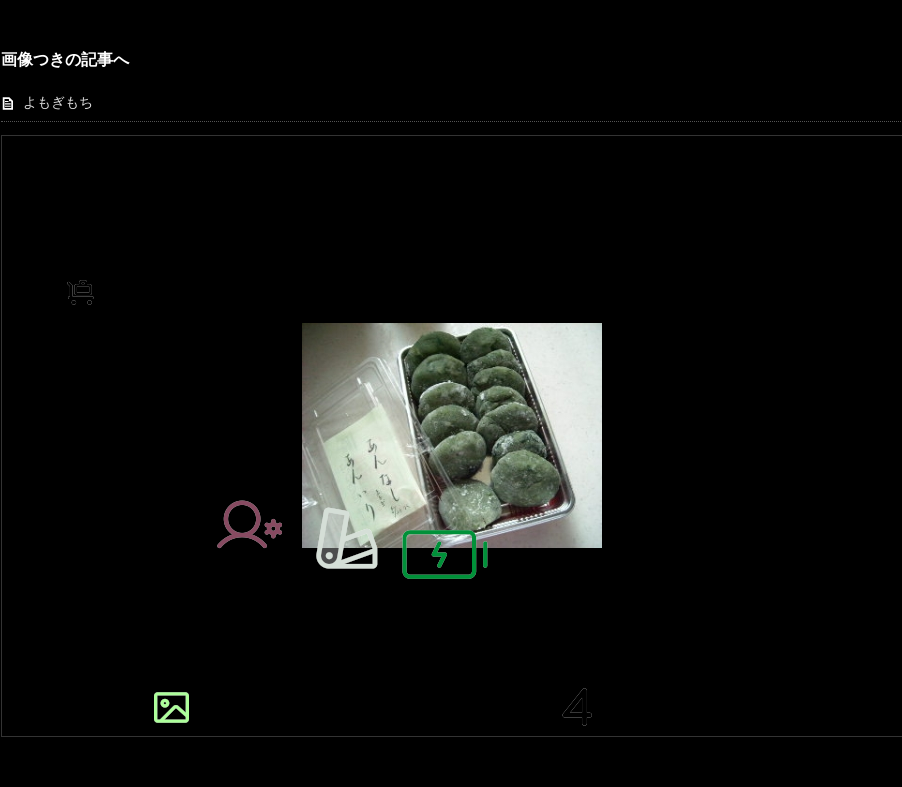 This screenshot has width=902, height=787. What do you see at coordinates (247, 526) in the screenshot?
I see `access user settings` at bounding box center [247, 526].